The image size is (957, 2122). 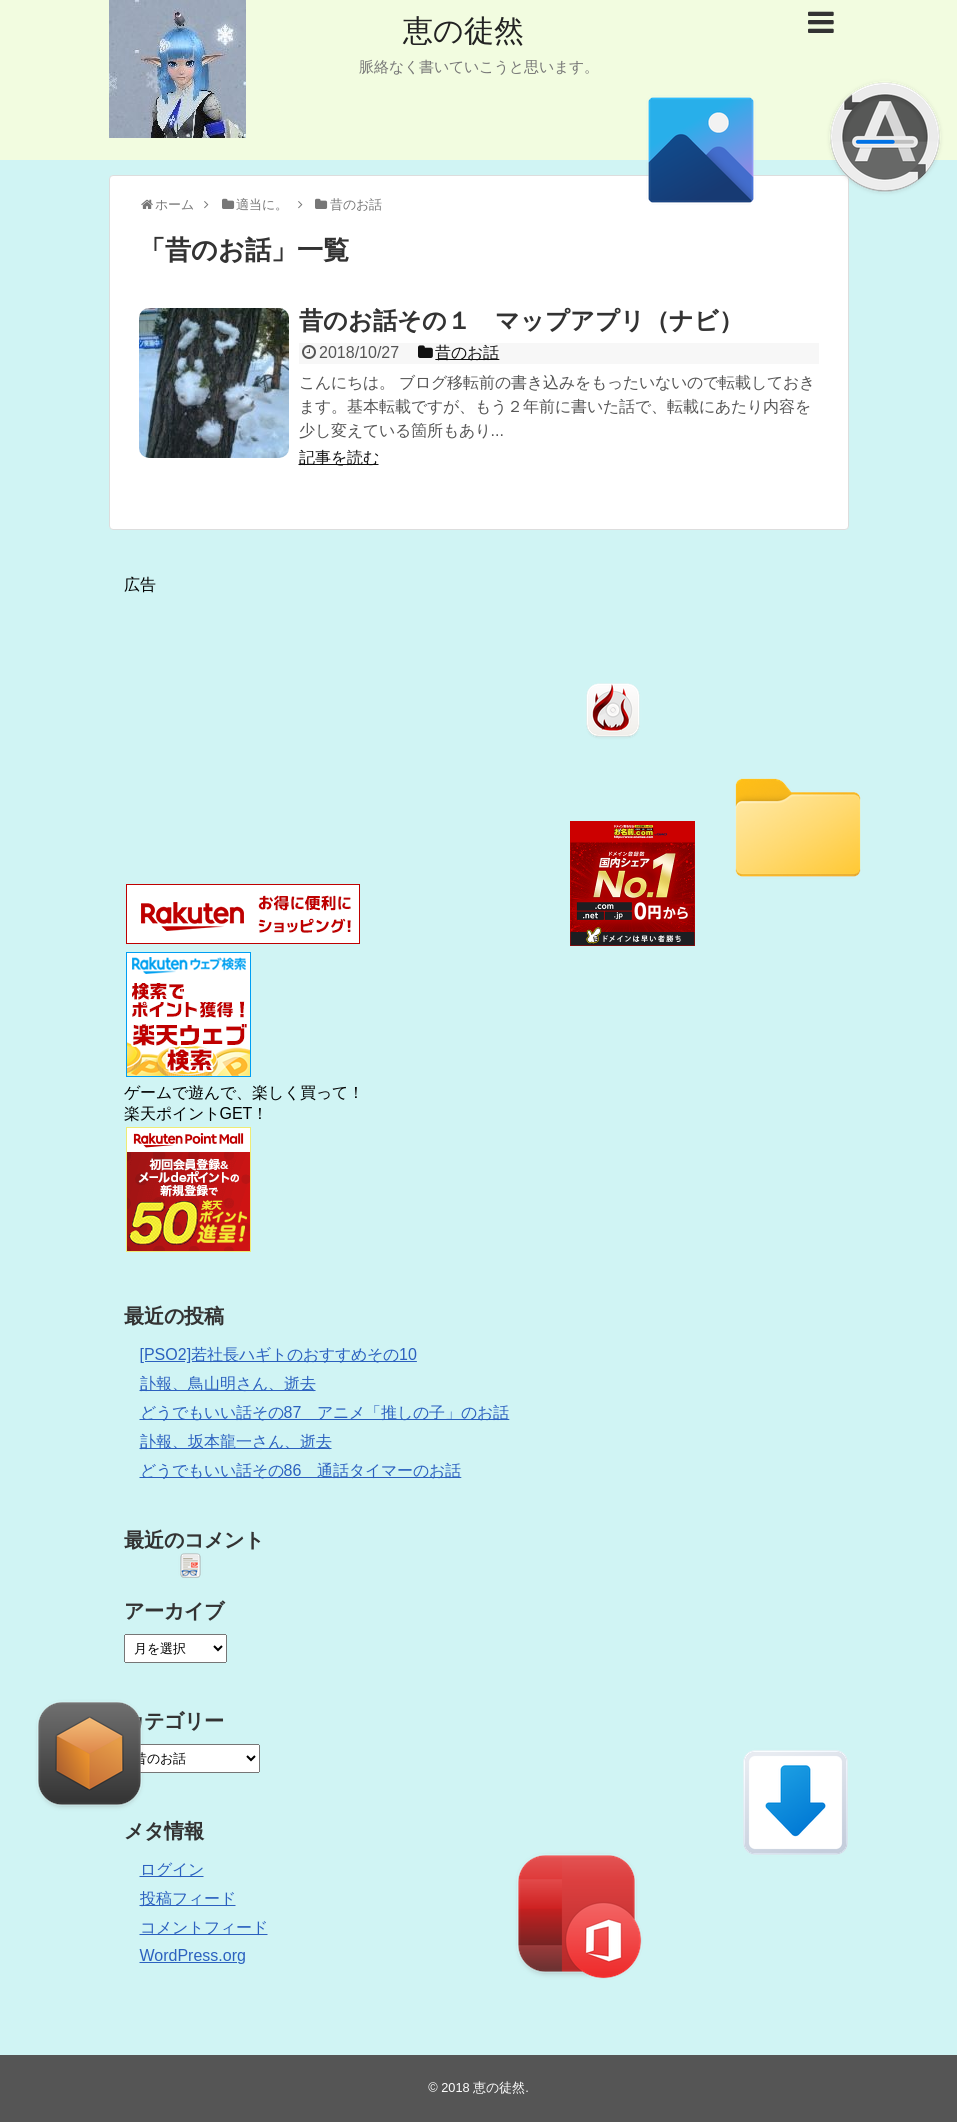 What do you see at coordinates (89, 1753) in the screenshot?
I see `open bauh package manager` at bounding box center [89, 1753].